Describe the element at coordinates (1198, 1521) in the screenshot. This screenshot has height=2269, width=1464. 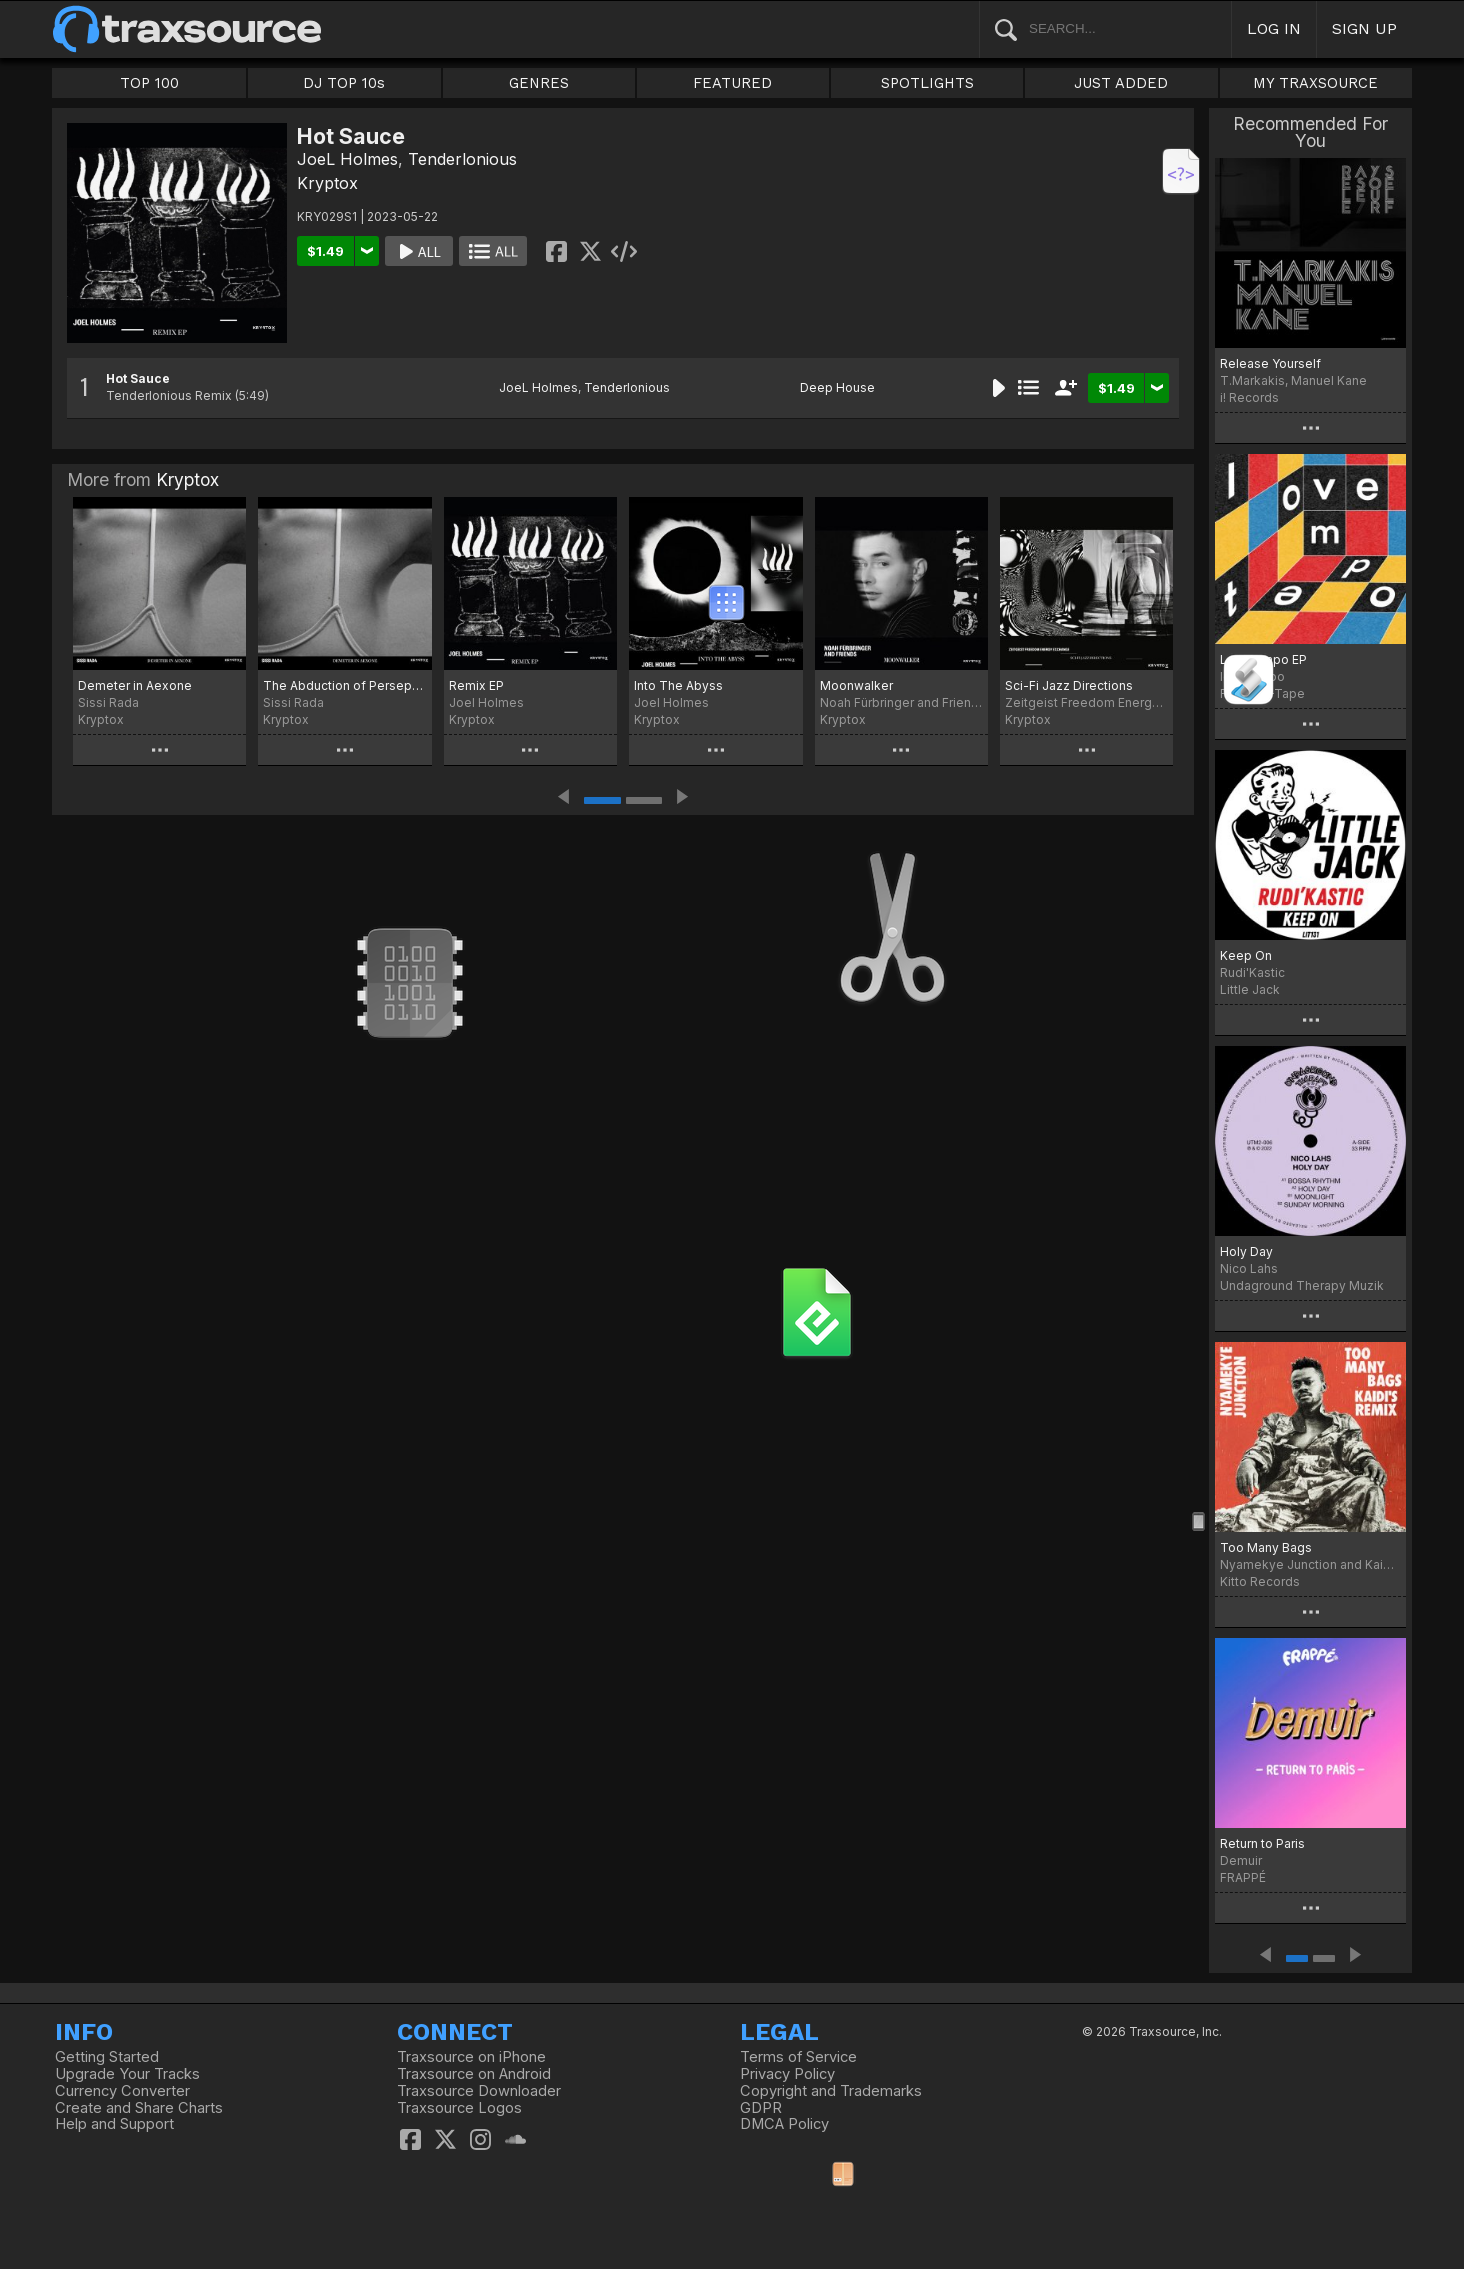
I see `indicates a mobile device or smartphone` at that location.